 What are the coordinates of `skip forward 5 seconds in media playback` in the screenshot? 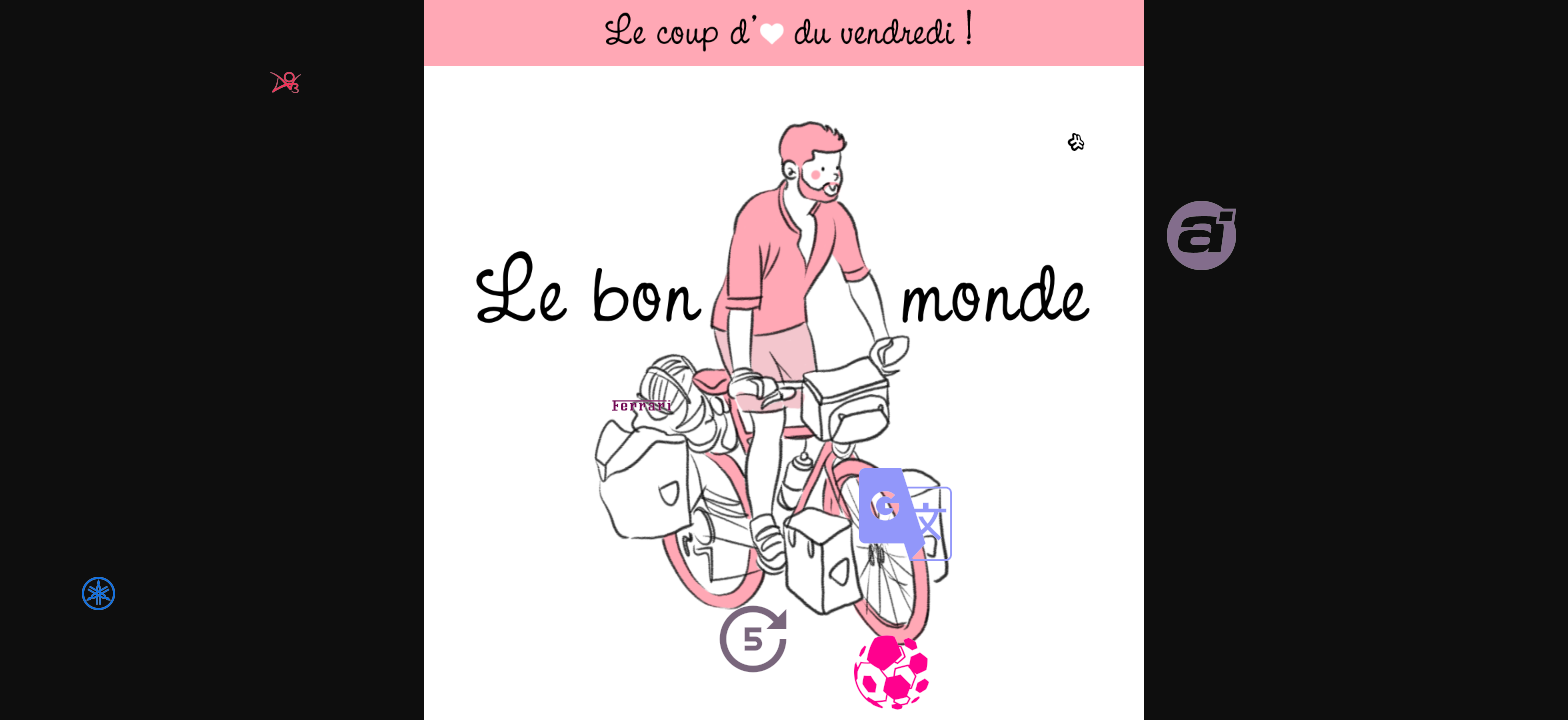 It's located at (753, 639).